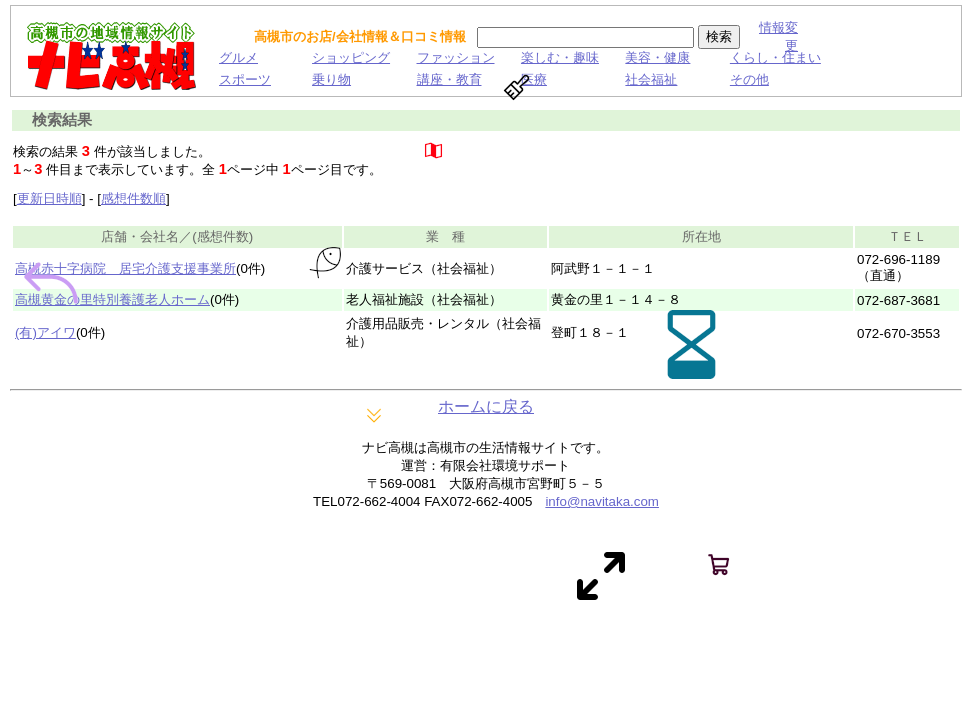  What do you see at coordinates (326, 261) in the screenshot?
I see `access fishing or marine-related features` at bounding box center [326, 261].